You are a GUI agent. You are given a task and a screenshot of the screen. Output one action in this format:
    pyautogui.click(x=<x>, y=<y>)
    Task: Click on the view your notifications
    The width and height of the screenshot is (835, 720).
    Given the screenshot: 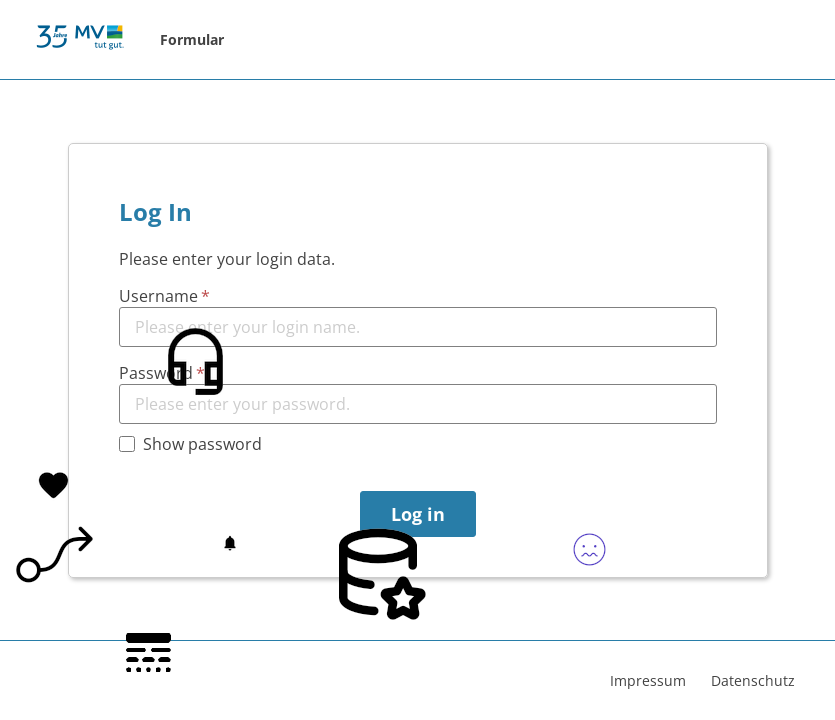 What is the action you would take?
    pyautogui.click(x=230, y=543)
    